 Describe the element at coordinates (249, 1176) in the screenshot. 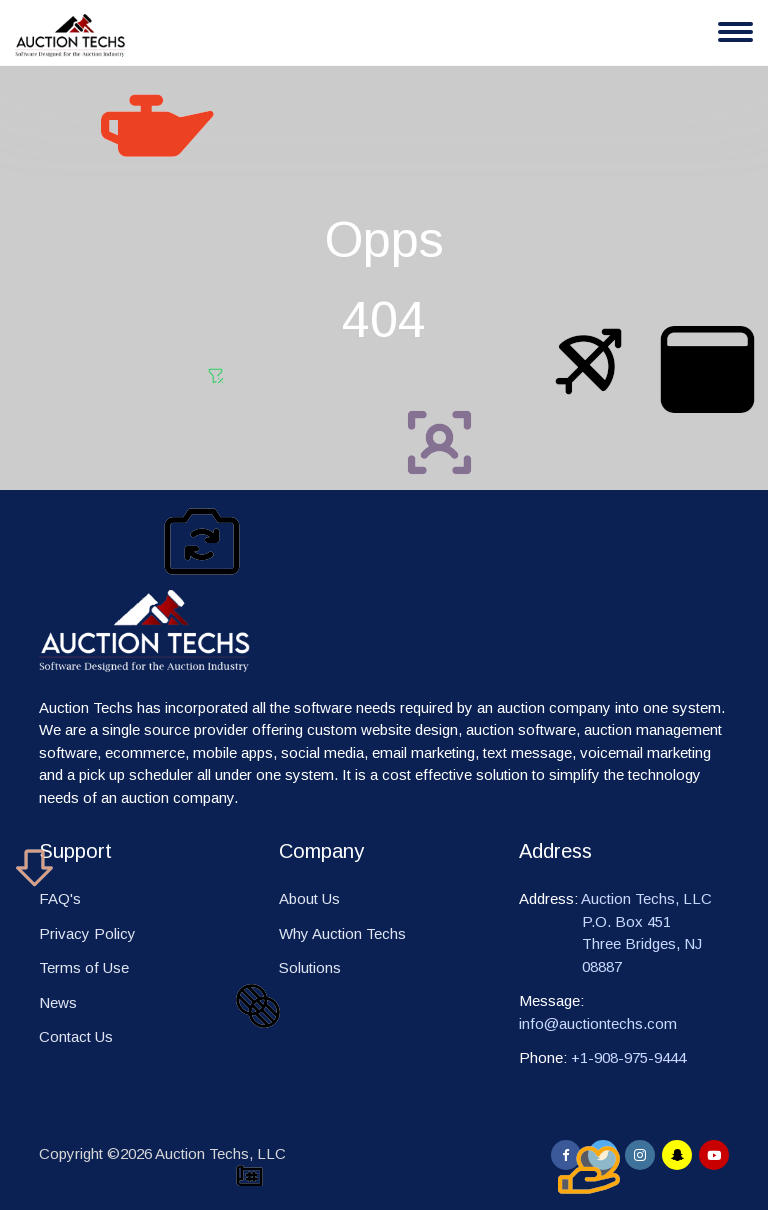

I see `view project blueprints or technical plans` at that location.